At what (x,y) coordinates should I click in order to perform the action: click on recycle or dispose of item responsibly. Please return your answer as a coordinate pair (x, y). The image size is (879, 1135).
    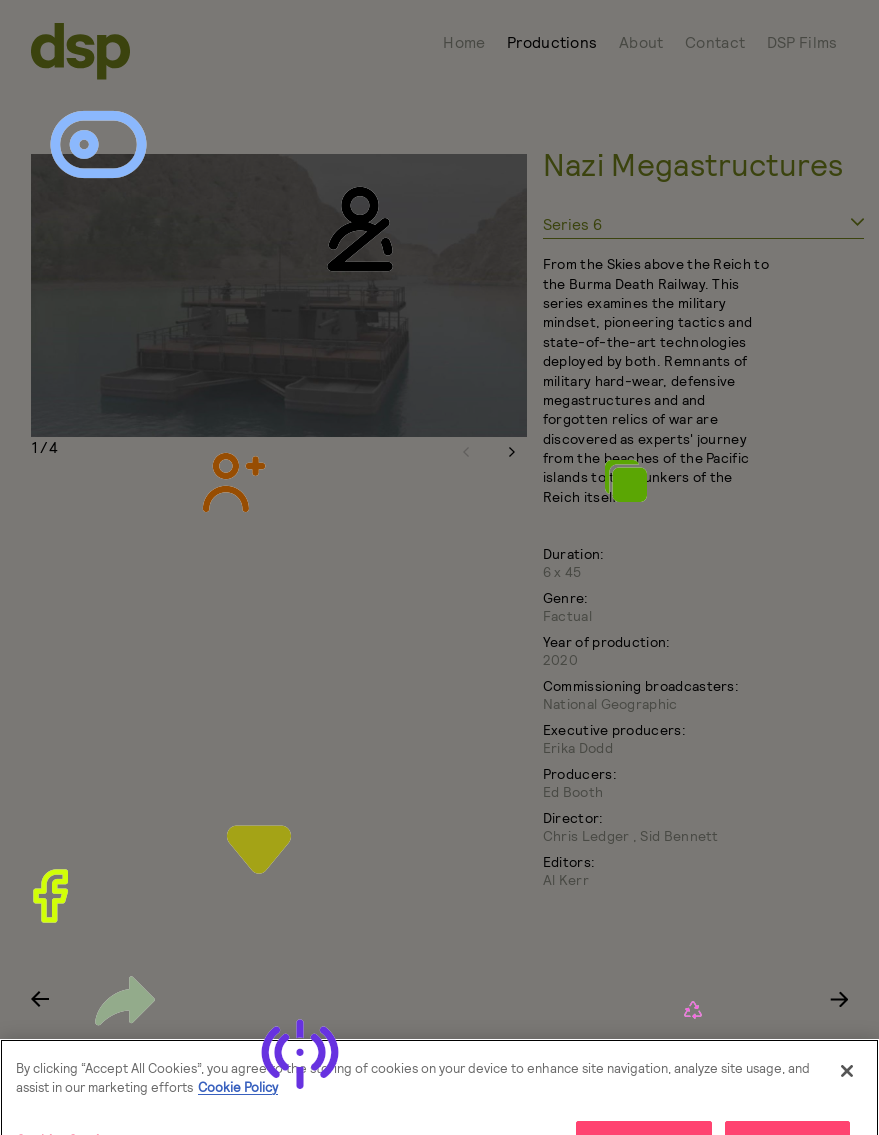
    Looking at the image, I should click on (693, 1010).